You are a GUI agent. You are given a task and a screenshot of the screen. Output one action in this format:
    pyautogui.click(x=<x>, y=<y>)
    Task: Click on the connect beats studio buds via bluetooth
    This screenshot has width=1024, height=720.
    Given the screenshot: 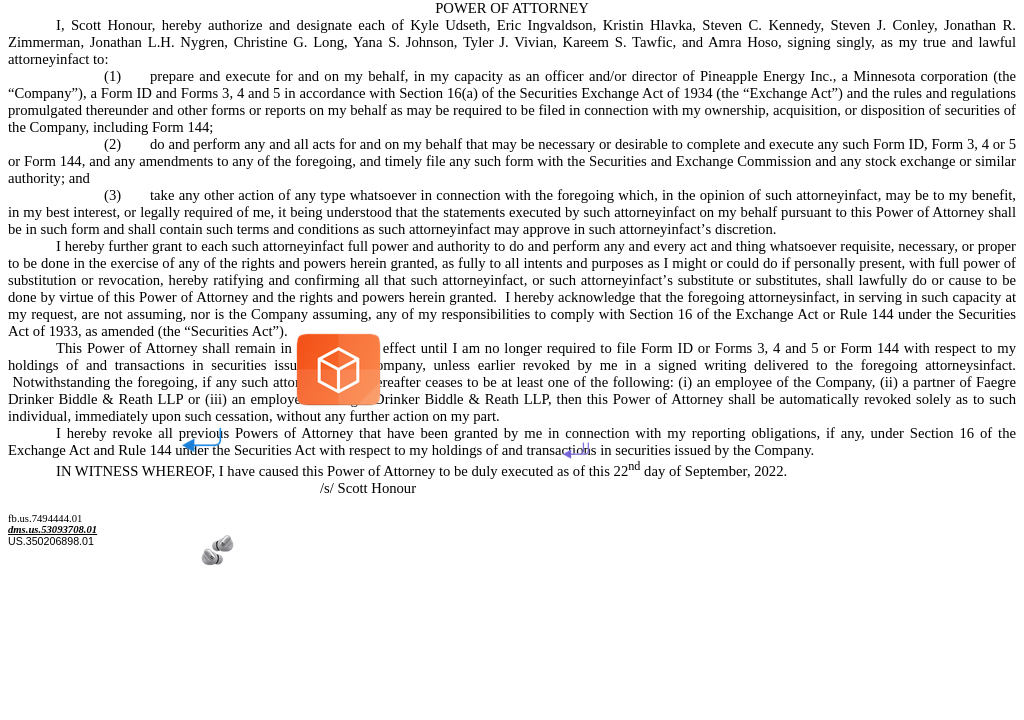 What is the action you would take?
    pyautogui.click(x=217, y=550)
    